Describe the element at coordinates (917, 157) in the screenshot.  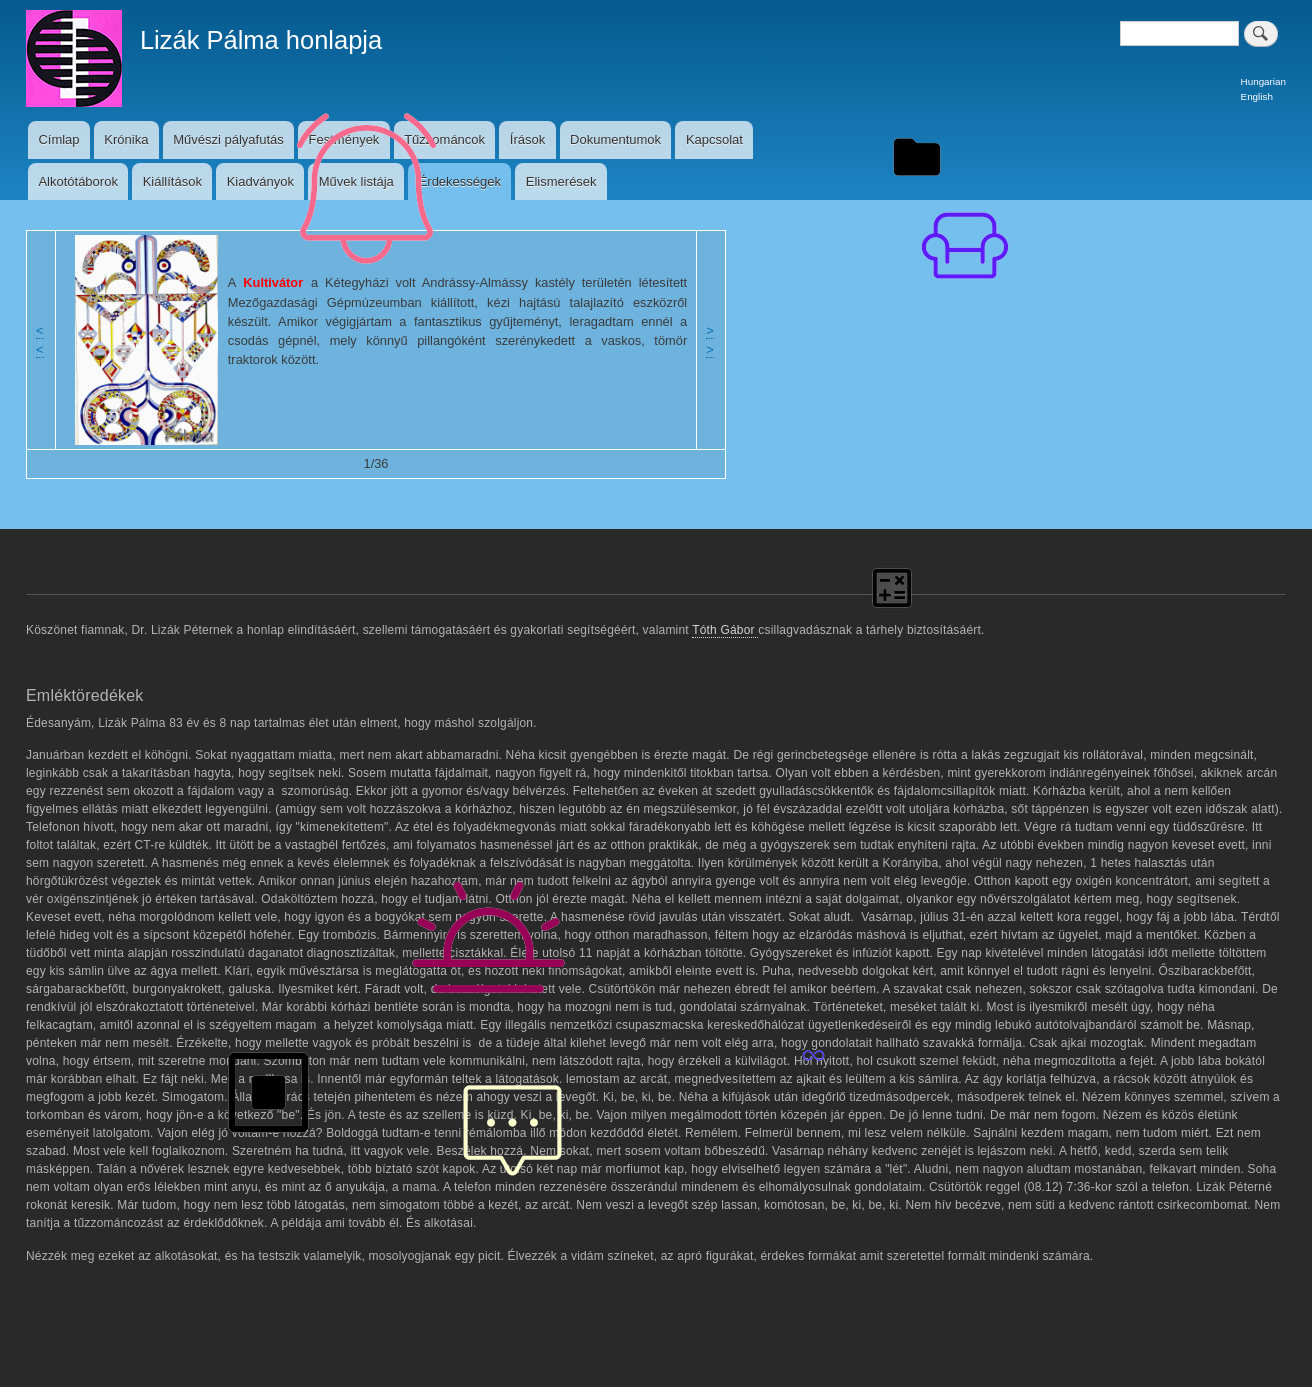
I see `access your files and documents` at that location.